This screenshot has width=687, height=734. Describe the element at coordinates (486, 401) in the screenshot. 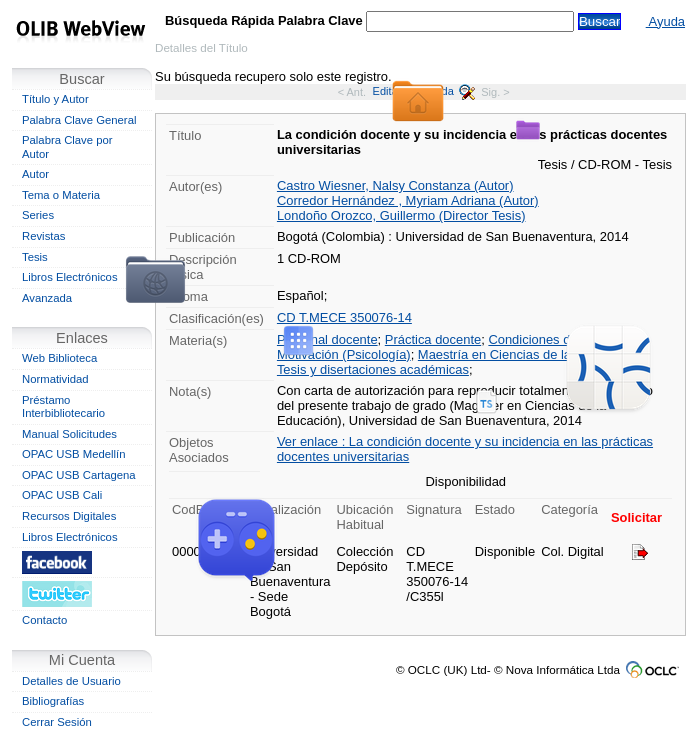

I see `a typescript source code file` at that location.